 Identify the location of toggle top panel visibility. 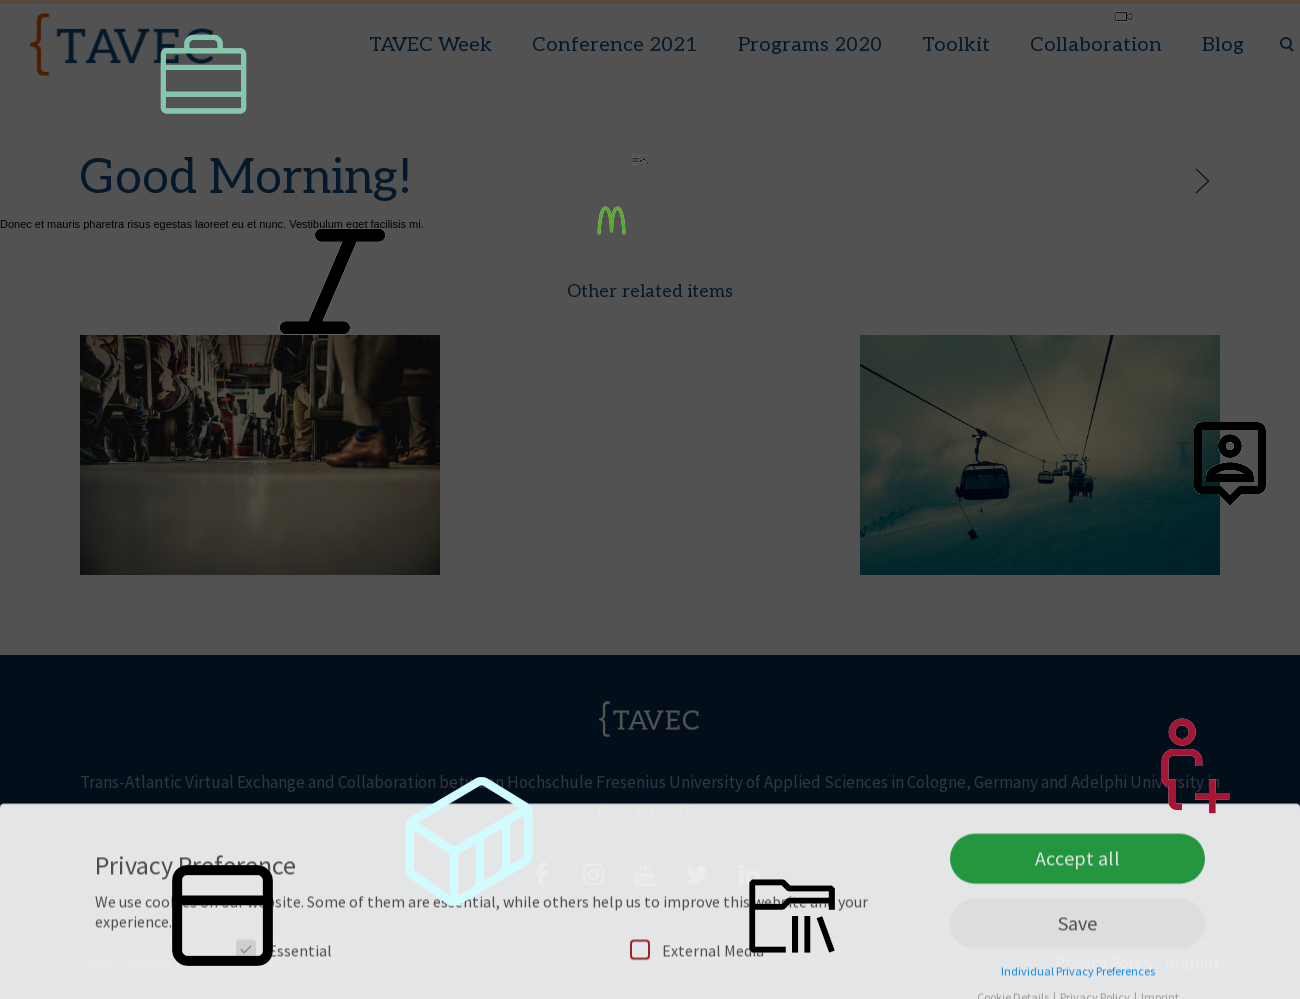
(222, 915).